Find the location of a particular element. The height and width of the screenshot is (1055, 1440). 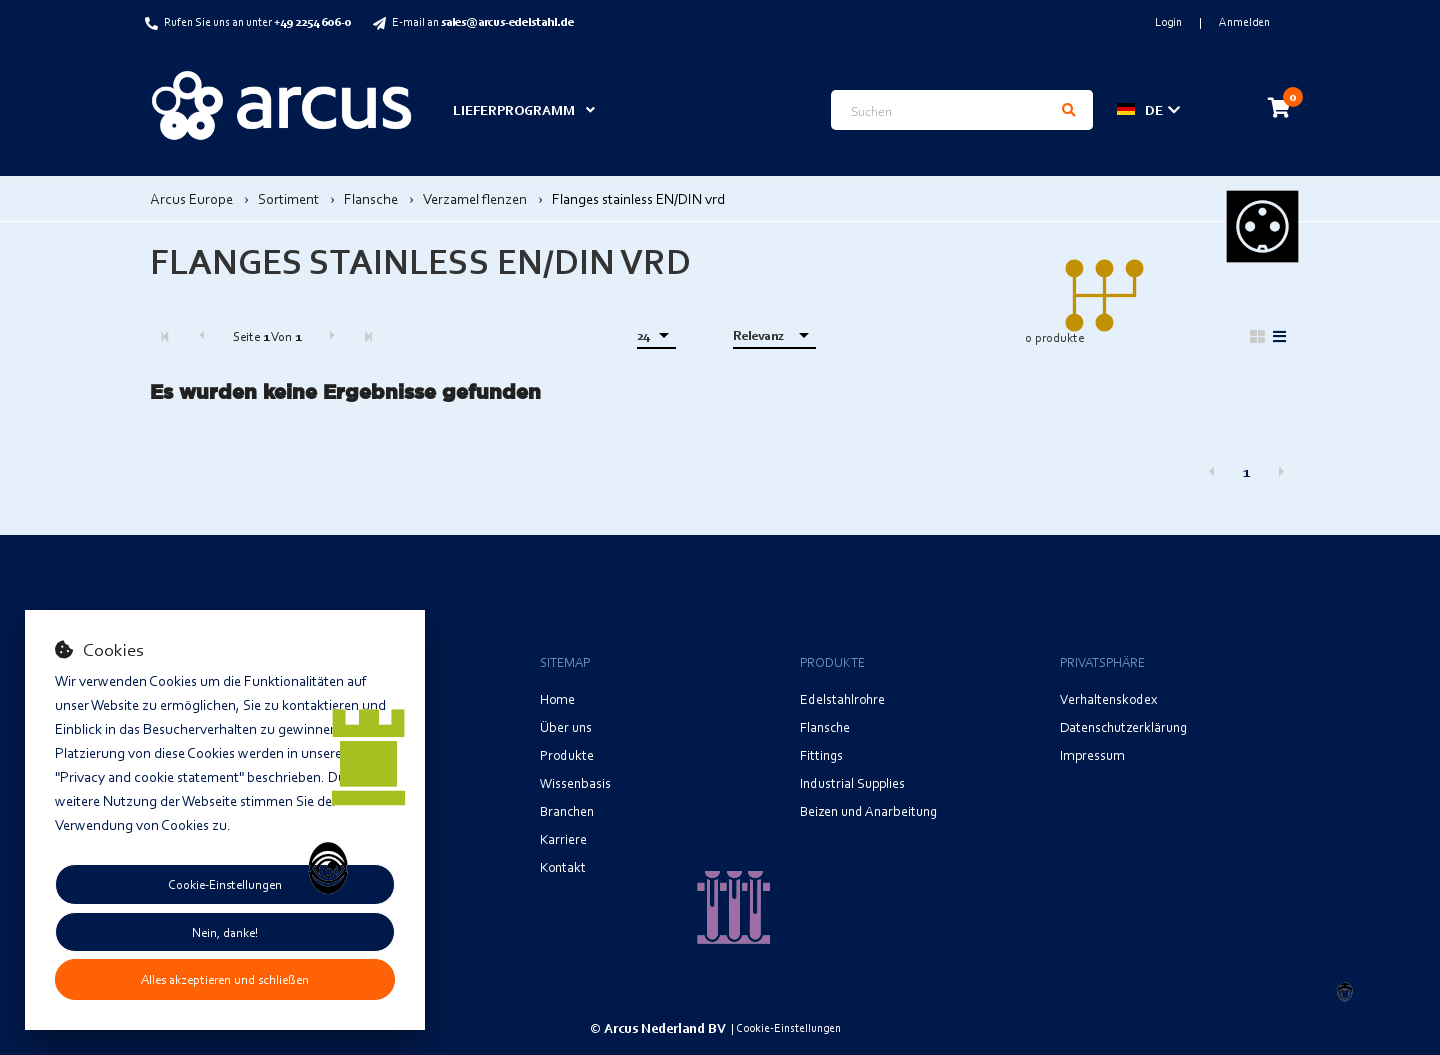

indicates electrical outlet or power source location is located at coordinates (1262, 226).